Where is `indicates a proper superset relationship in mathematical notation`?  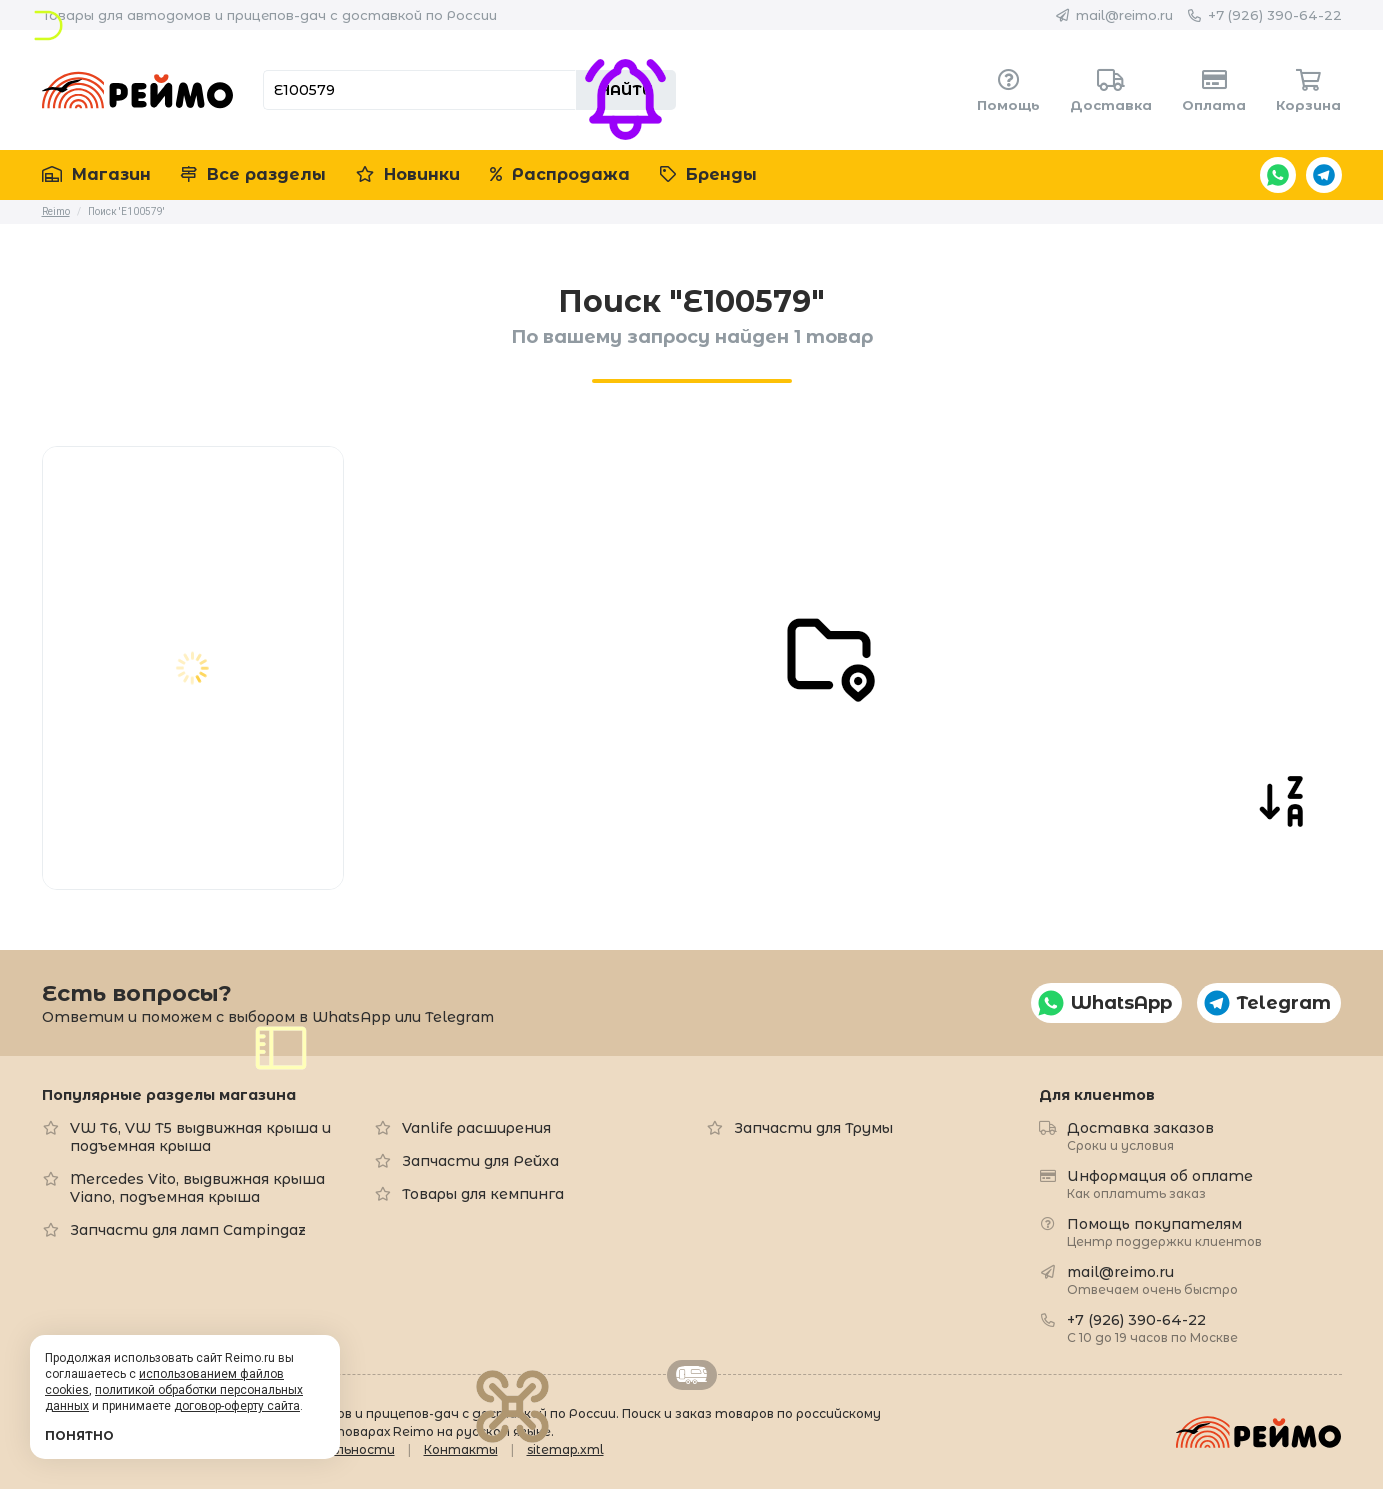 indicates a proper superset relationship in mathematical notation is located at coordinates (46, 25).